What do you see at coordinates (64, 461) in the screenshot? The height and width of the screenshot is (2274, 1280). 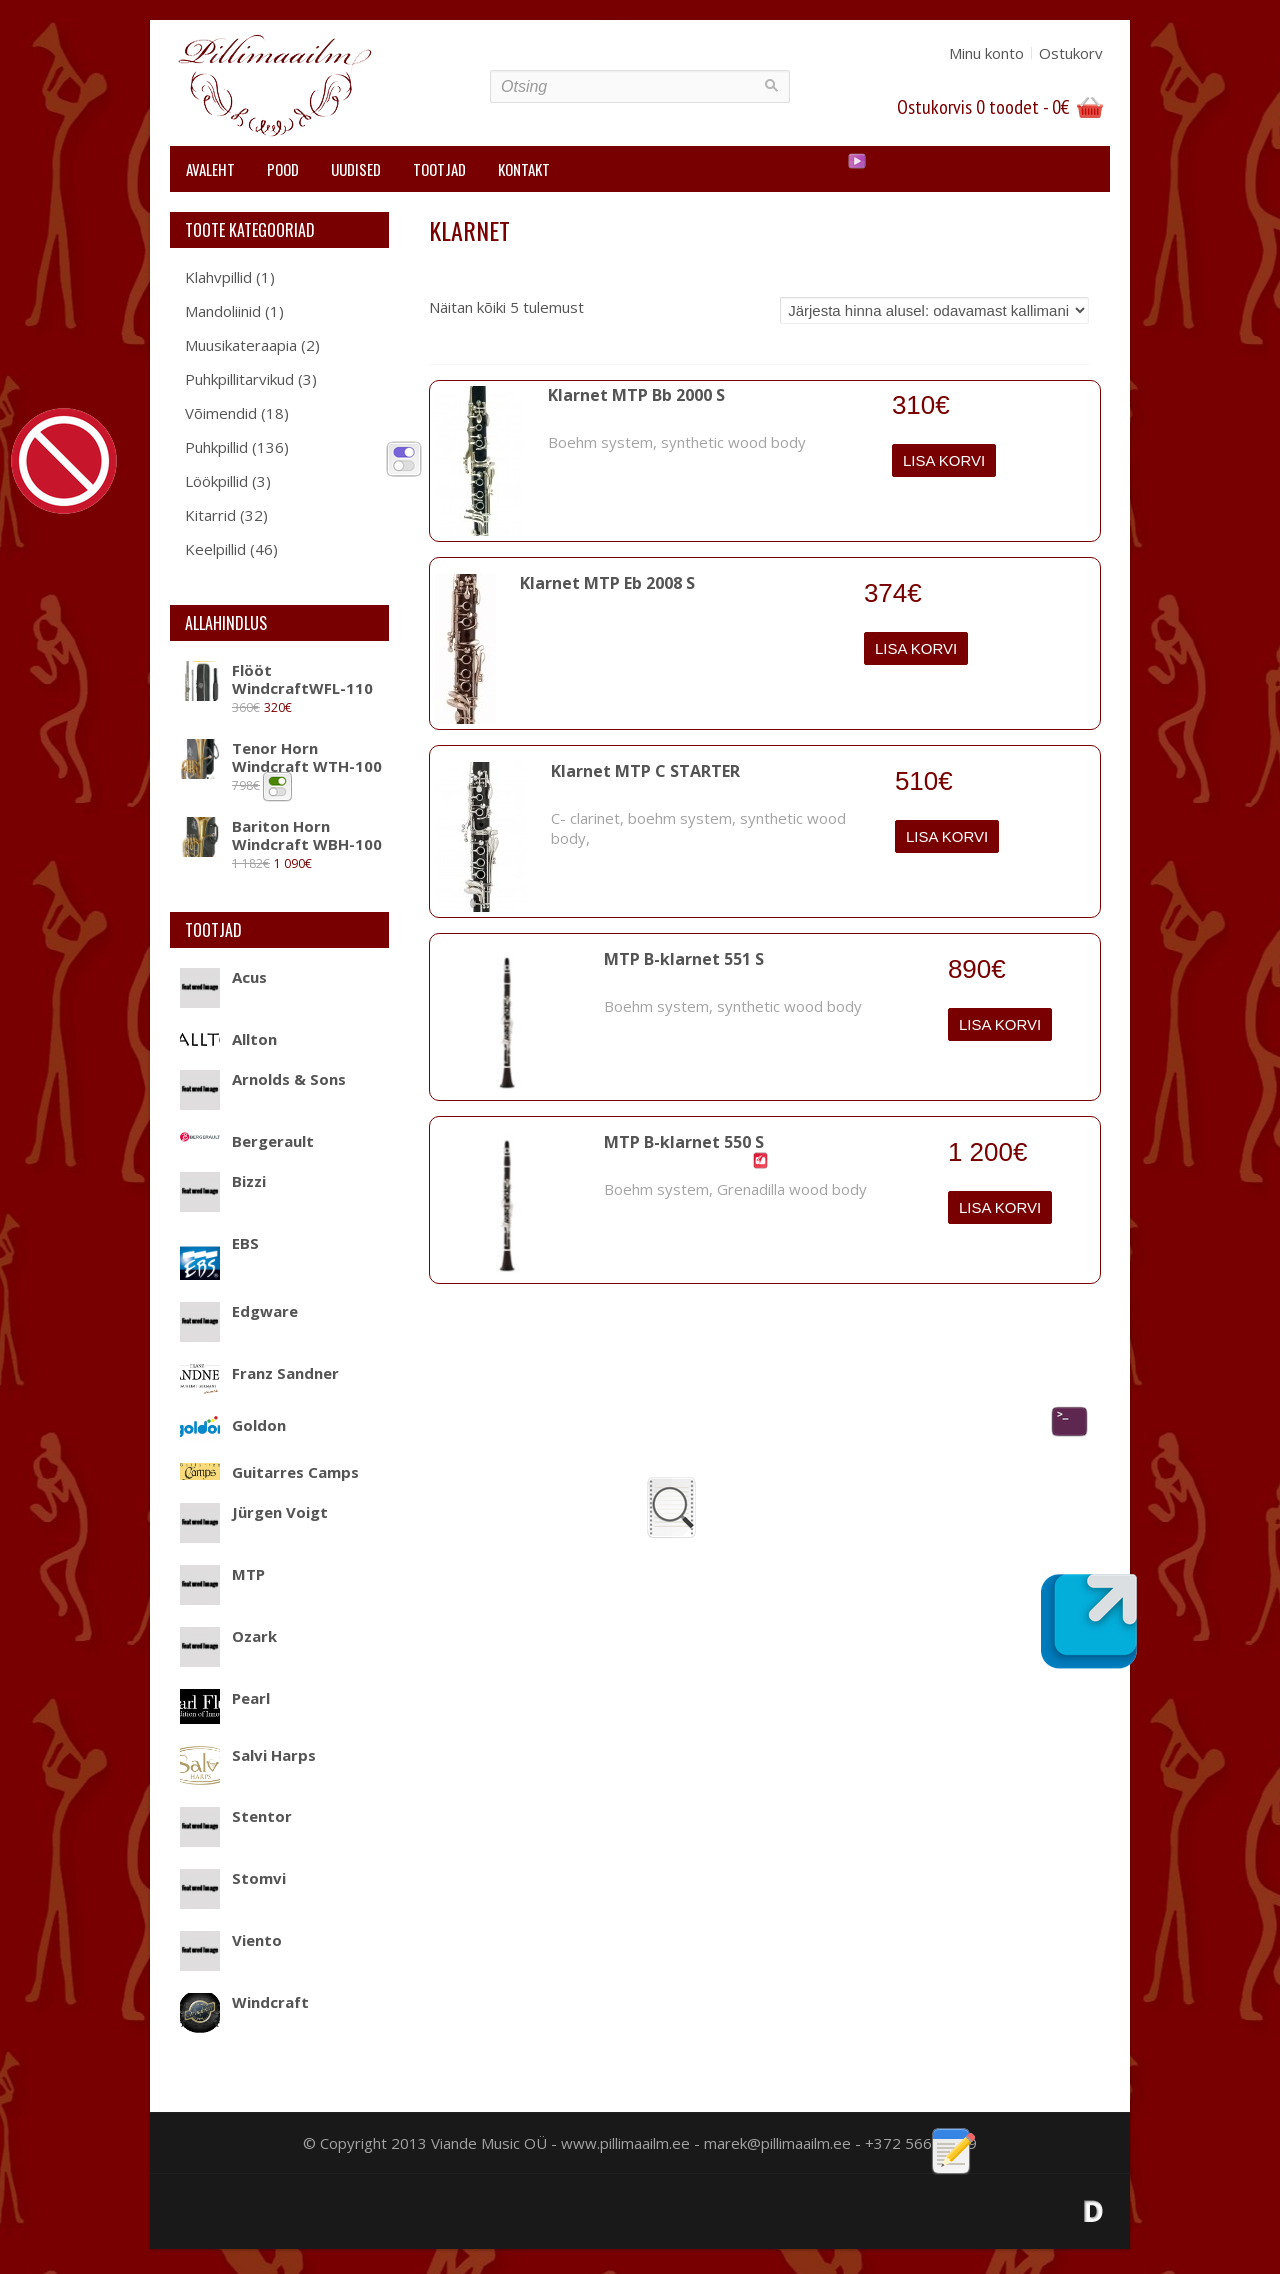 I see `delete or remove selected item` at bounding box center [64, 461].